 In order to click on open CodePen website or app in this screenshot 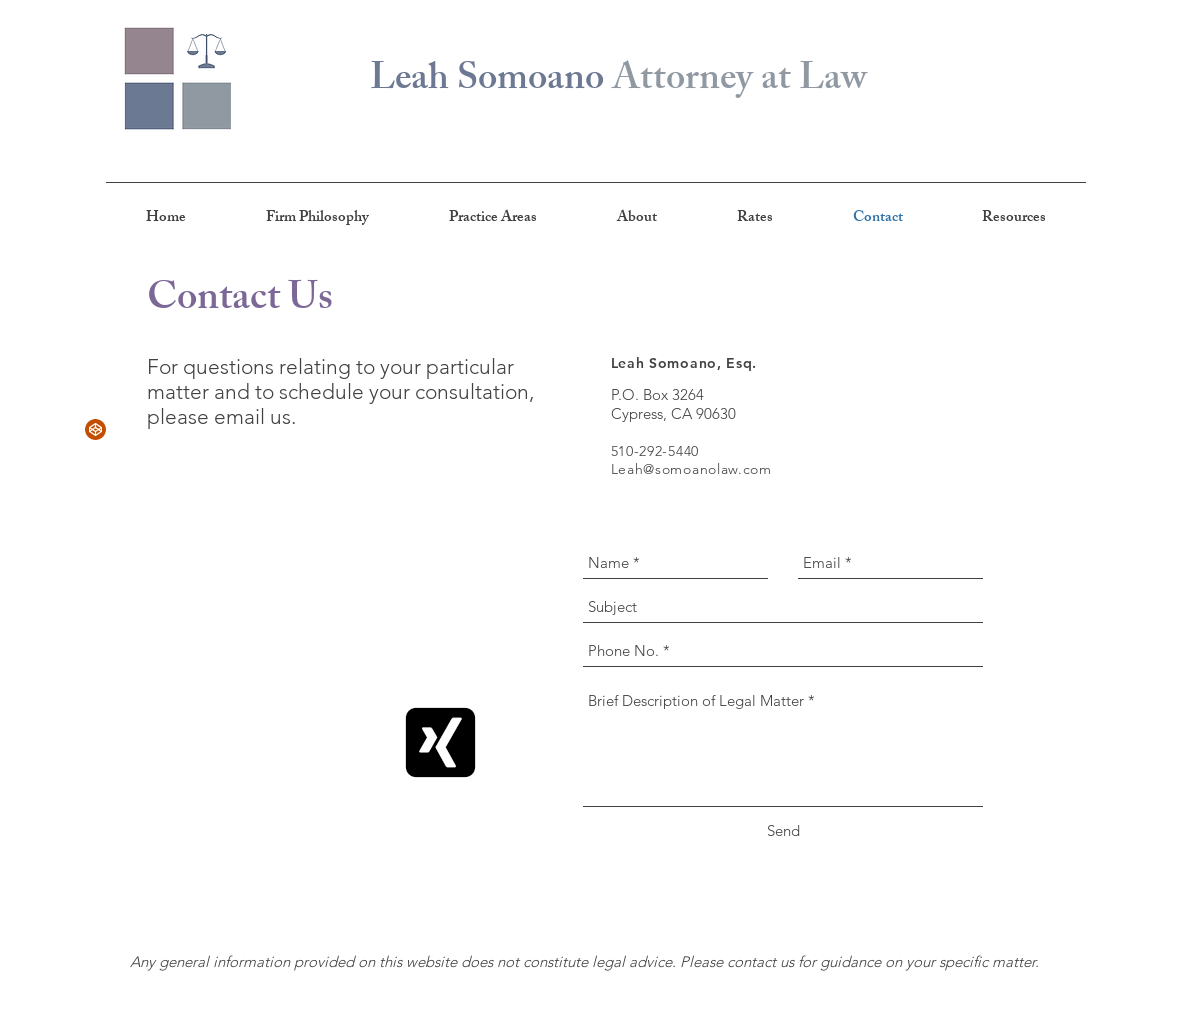, I will do `click(95, 429)`.